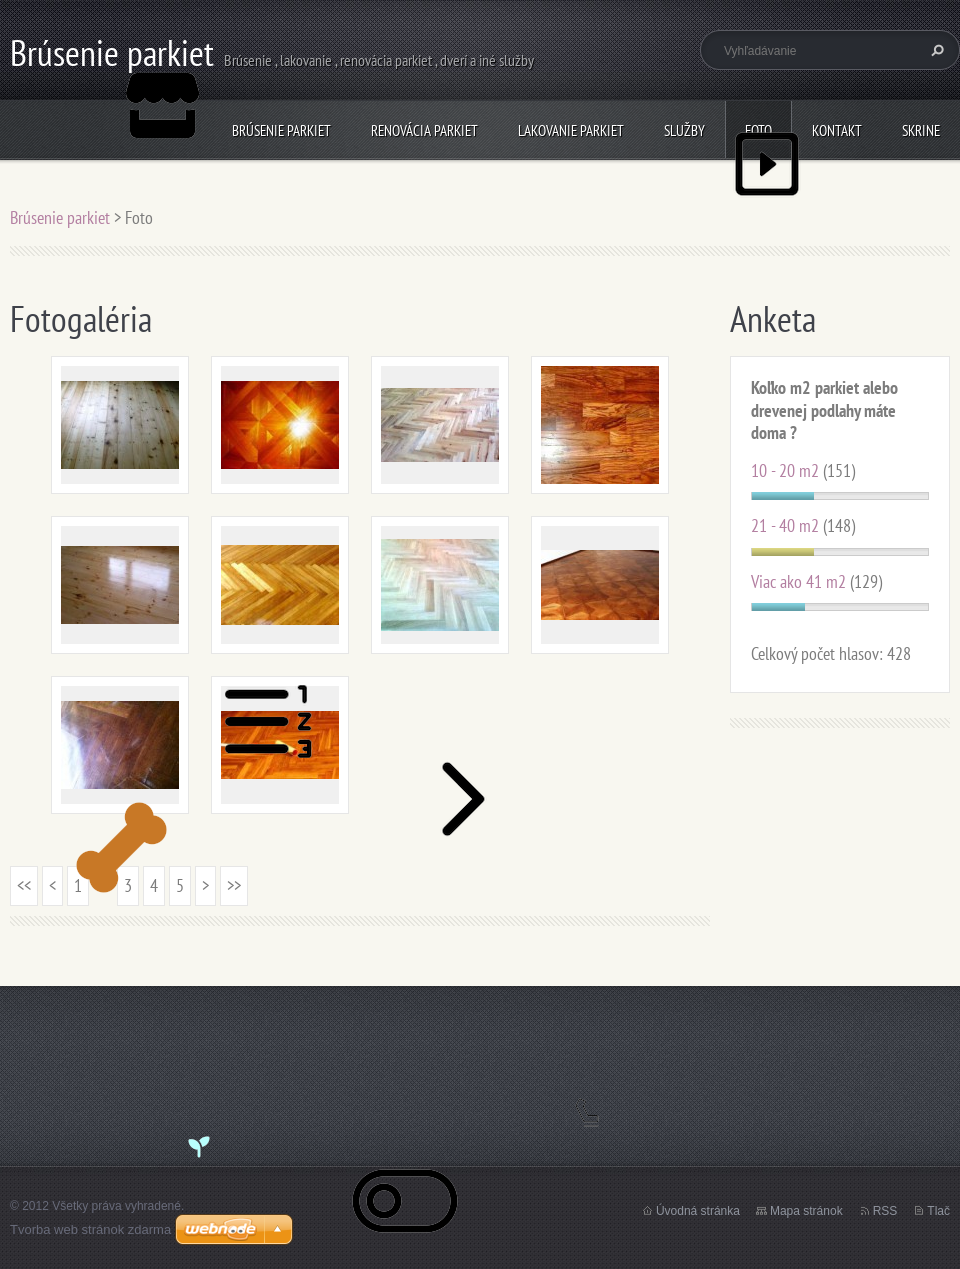 The image size is (960, 1269). I want to click on switch to right-to-left numbered list format, so click(270, 721).